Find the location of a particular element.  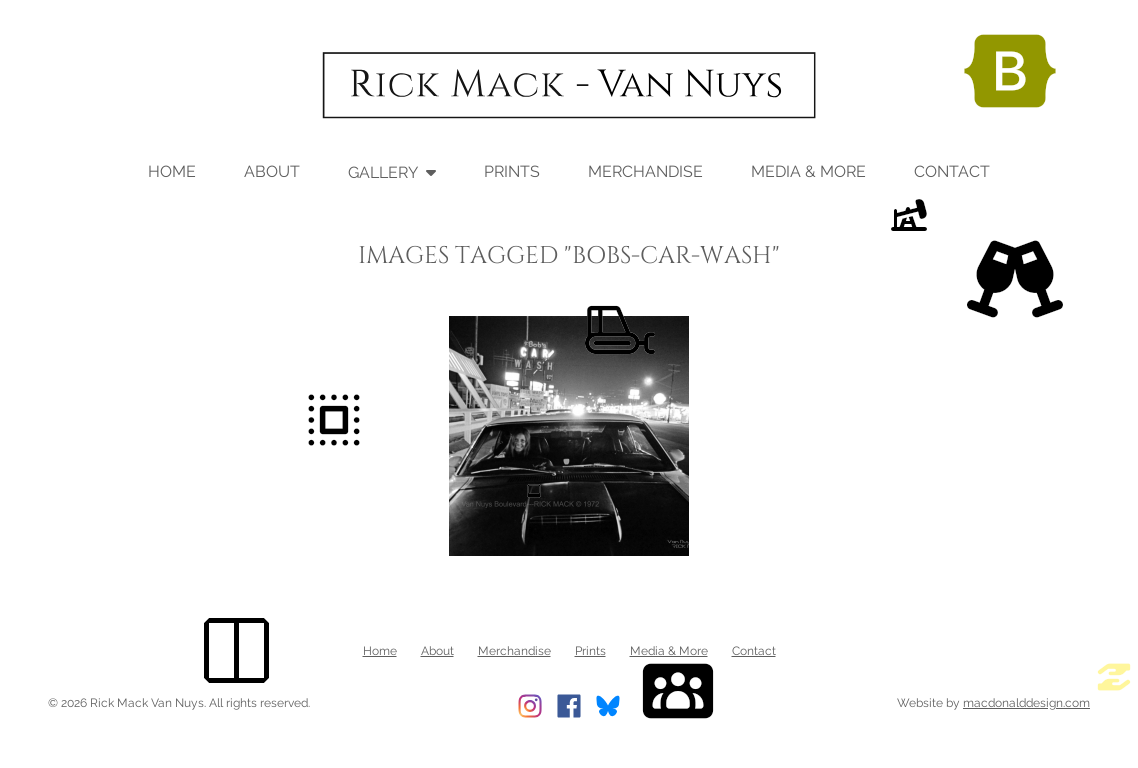

indicates partnership or collaboration features is located at coordinates (1114, 677).